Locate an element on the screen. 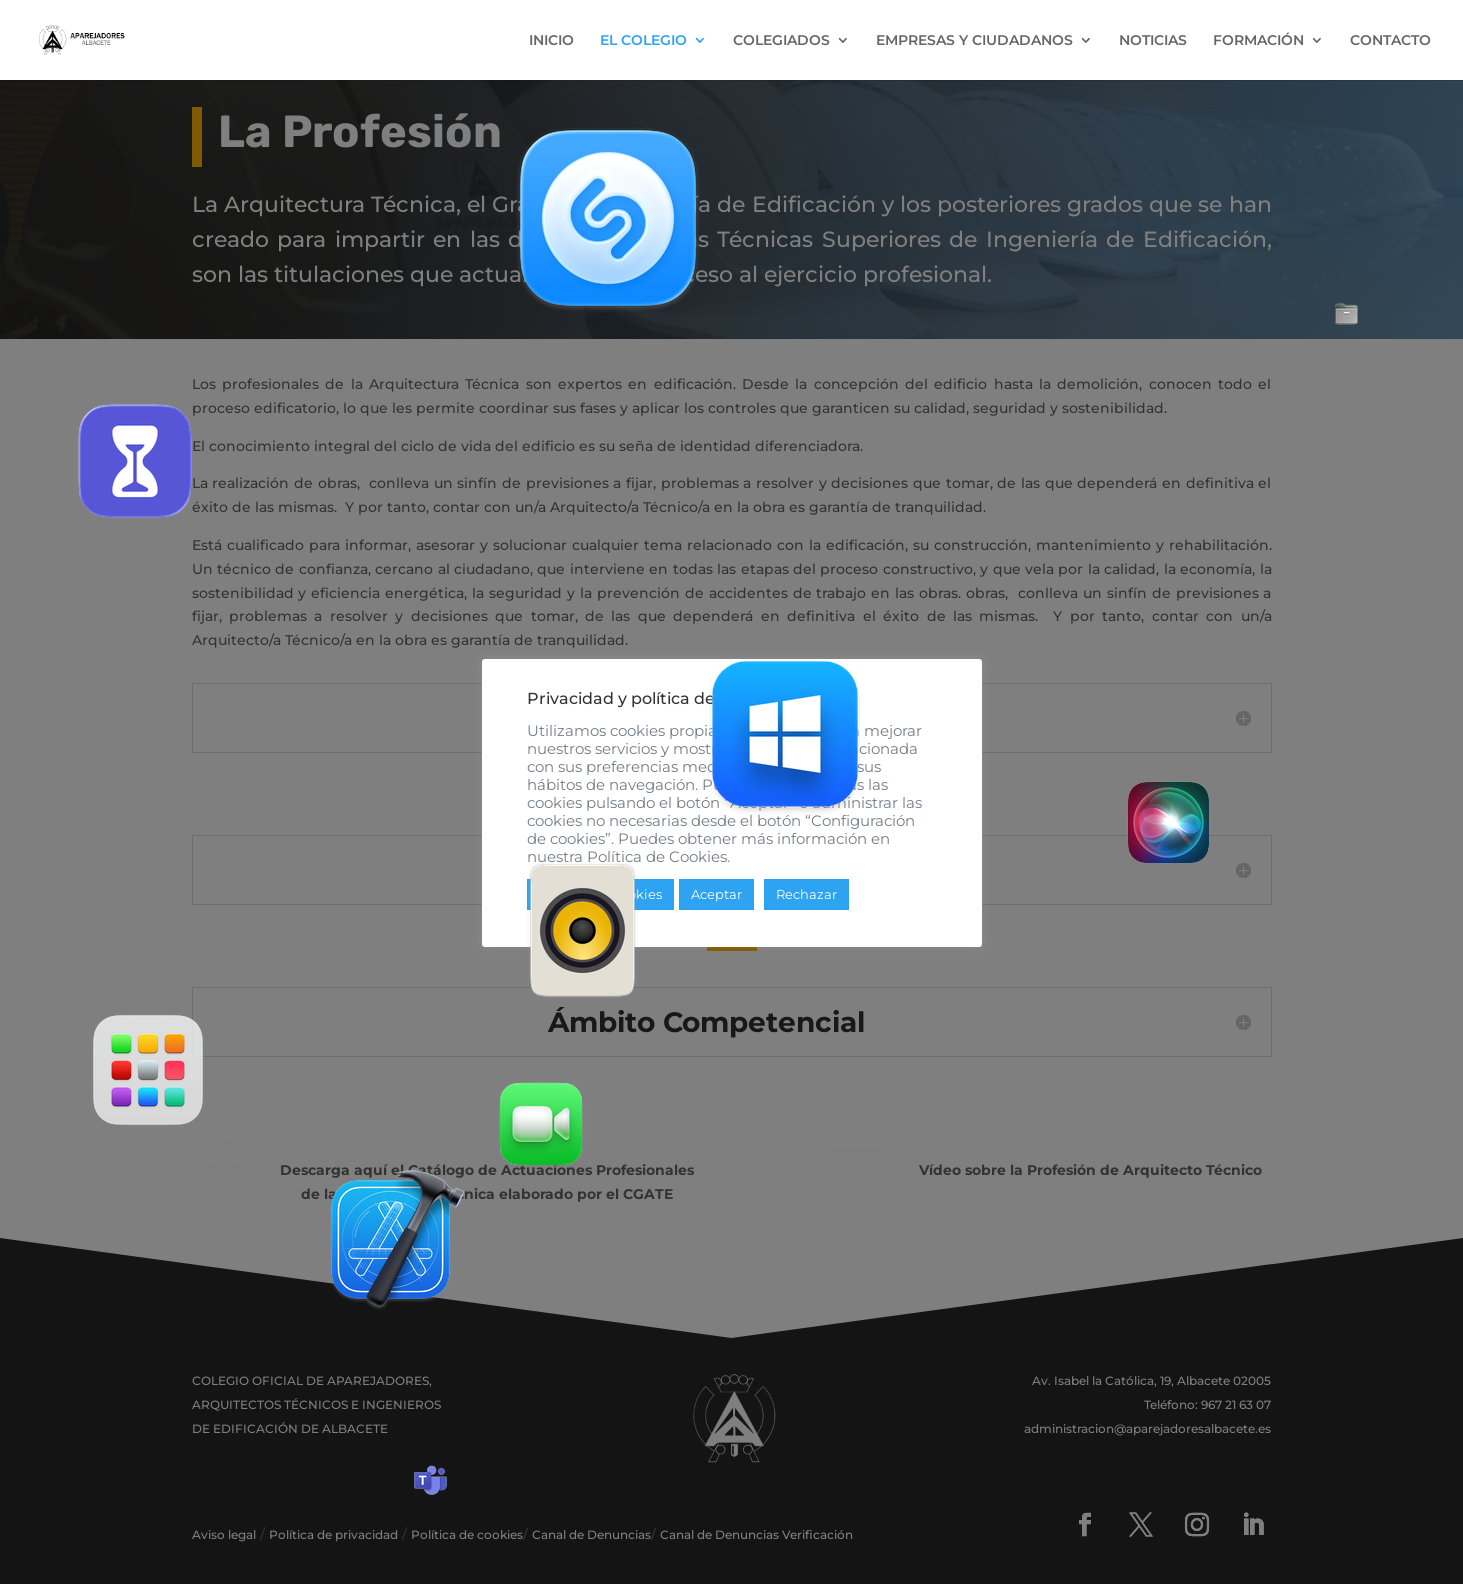  activate Siri voice assistant is located at coordinates (1168, 822).